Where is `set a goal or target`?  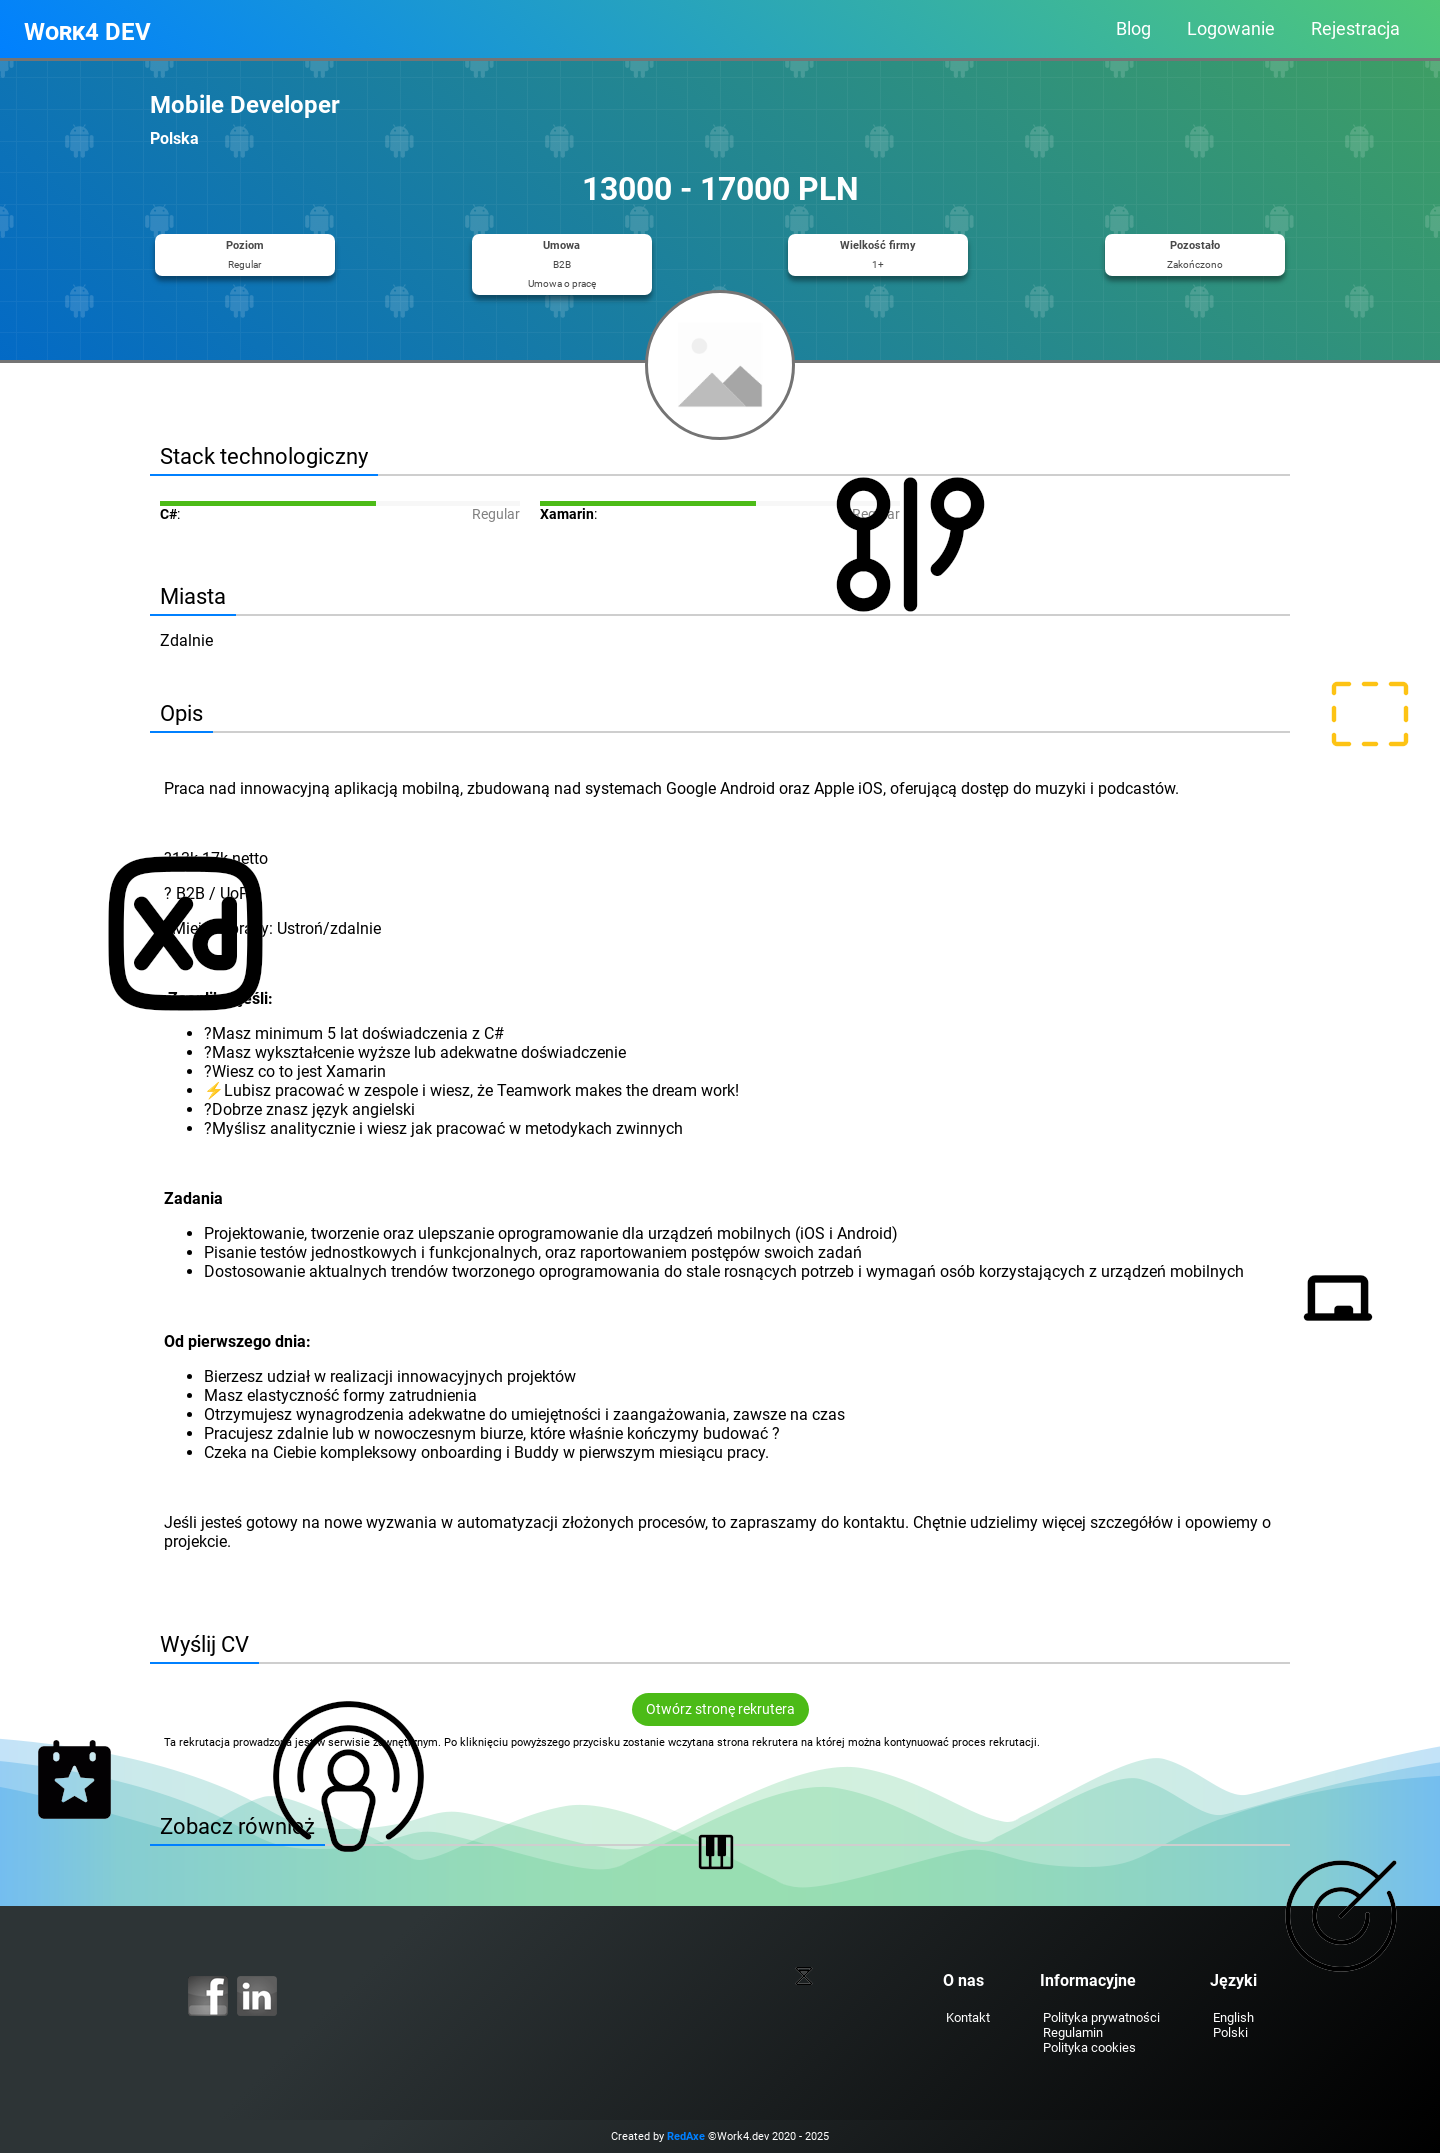
set a goal or target is located at coordinates (1341, 1916).